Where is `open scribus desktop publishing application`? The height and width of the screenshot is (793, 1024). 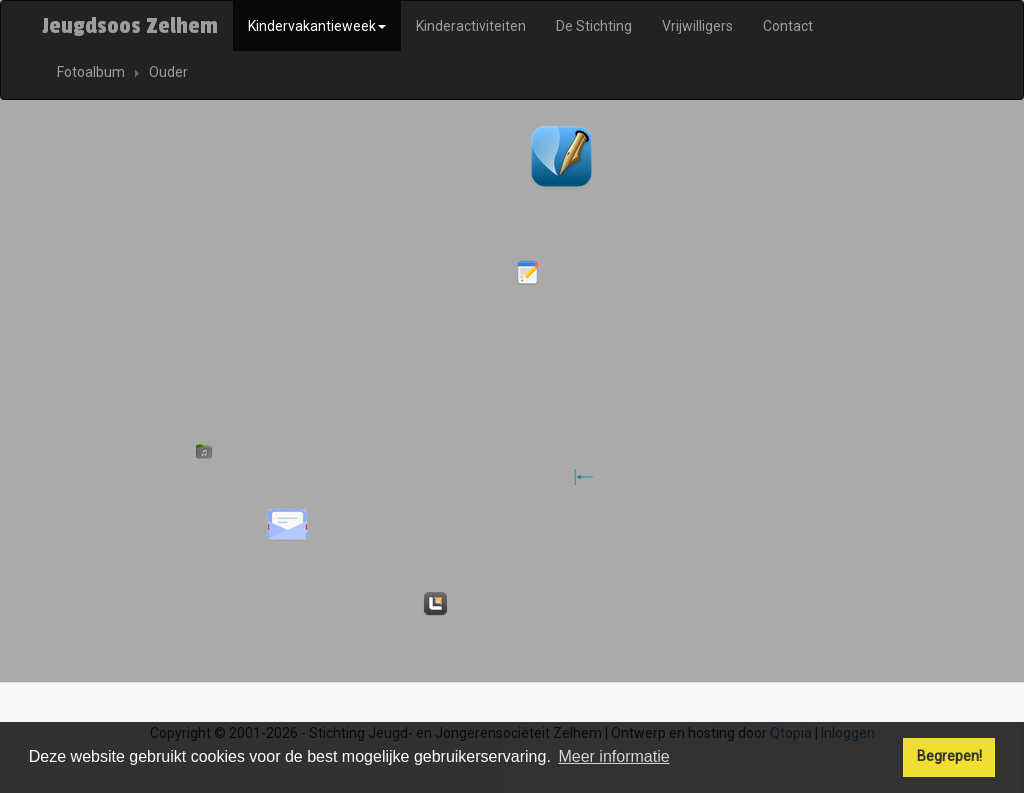 open scribus desktop publishing application is located at coordinates (561, 156).